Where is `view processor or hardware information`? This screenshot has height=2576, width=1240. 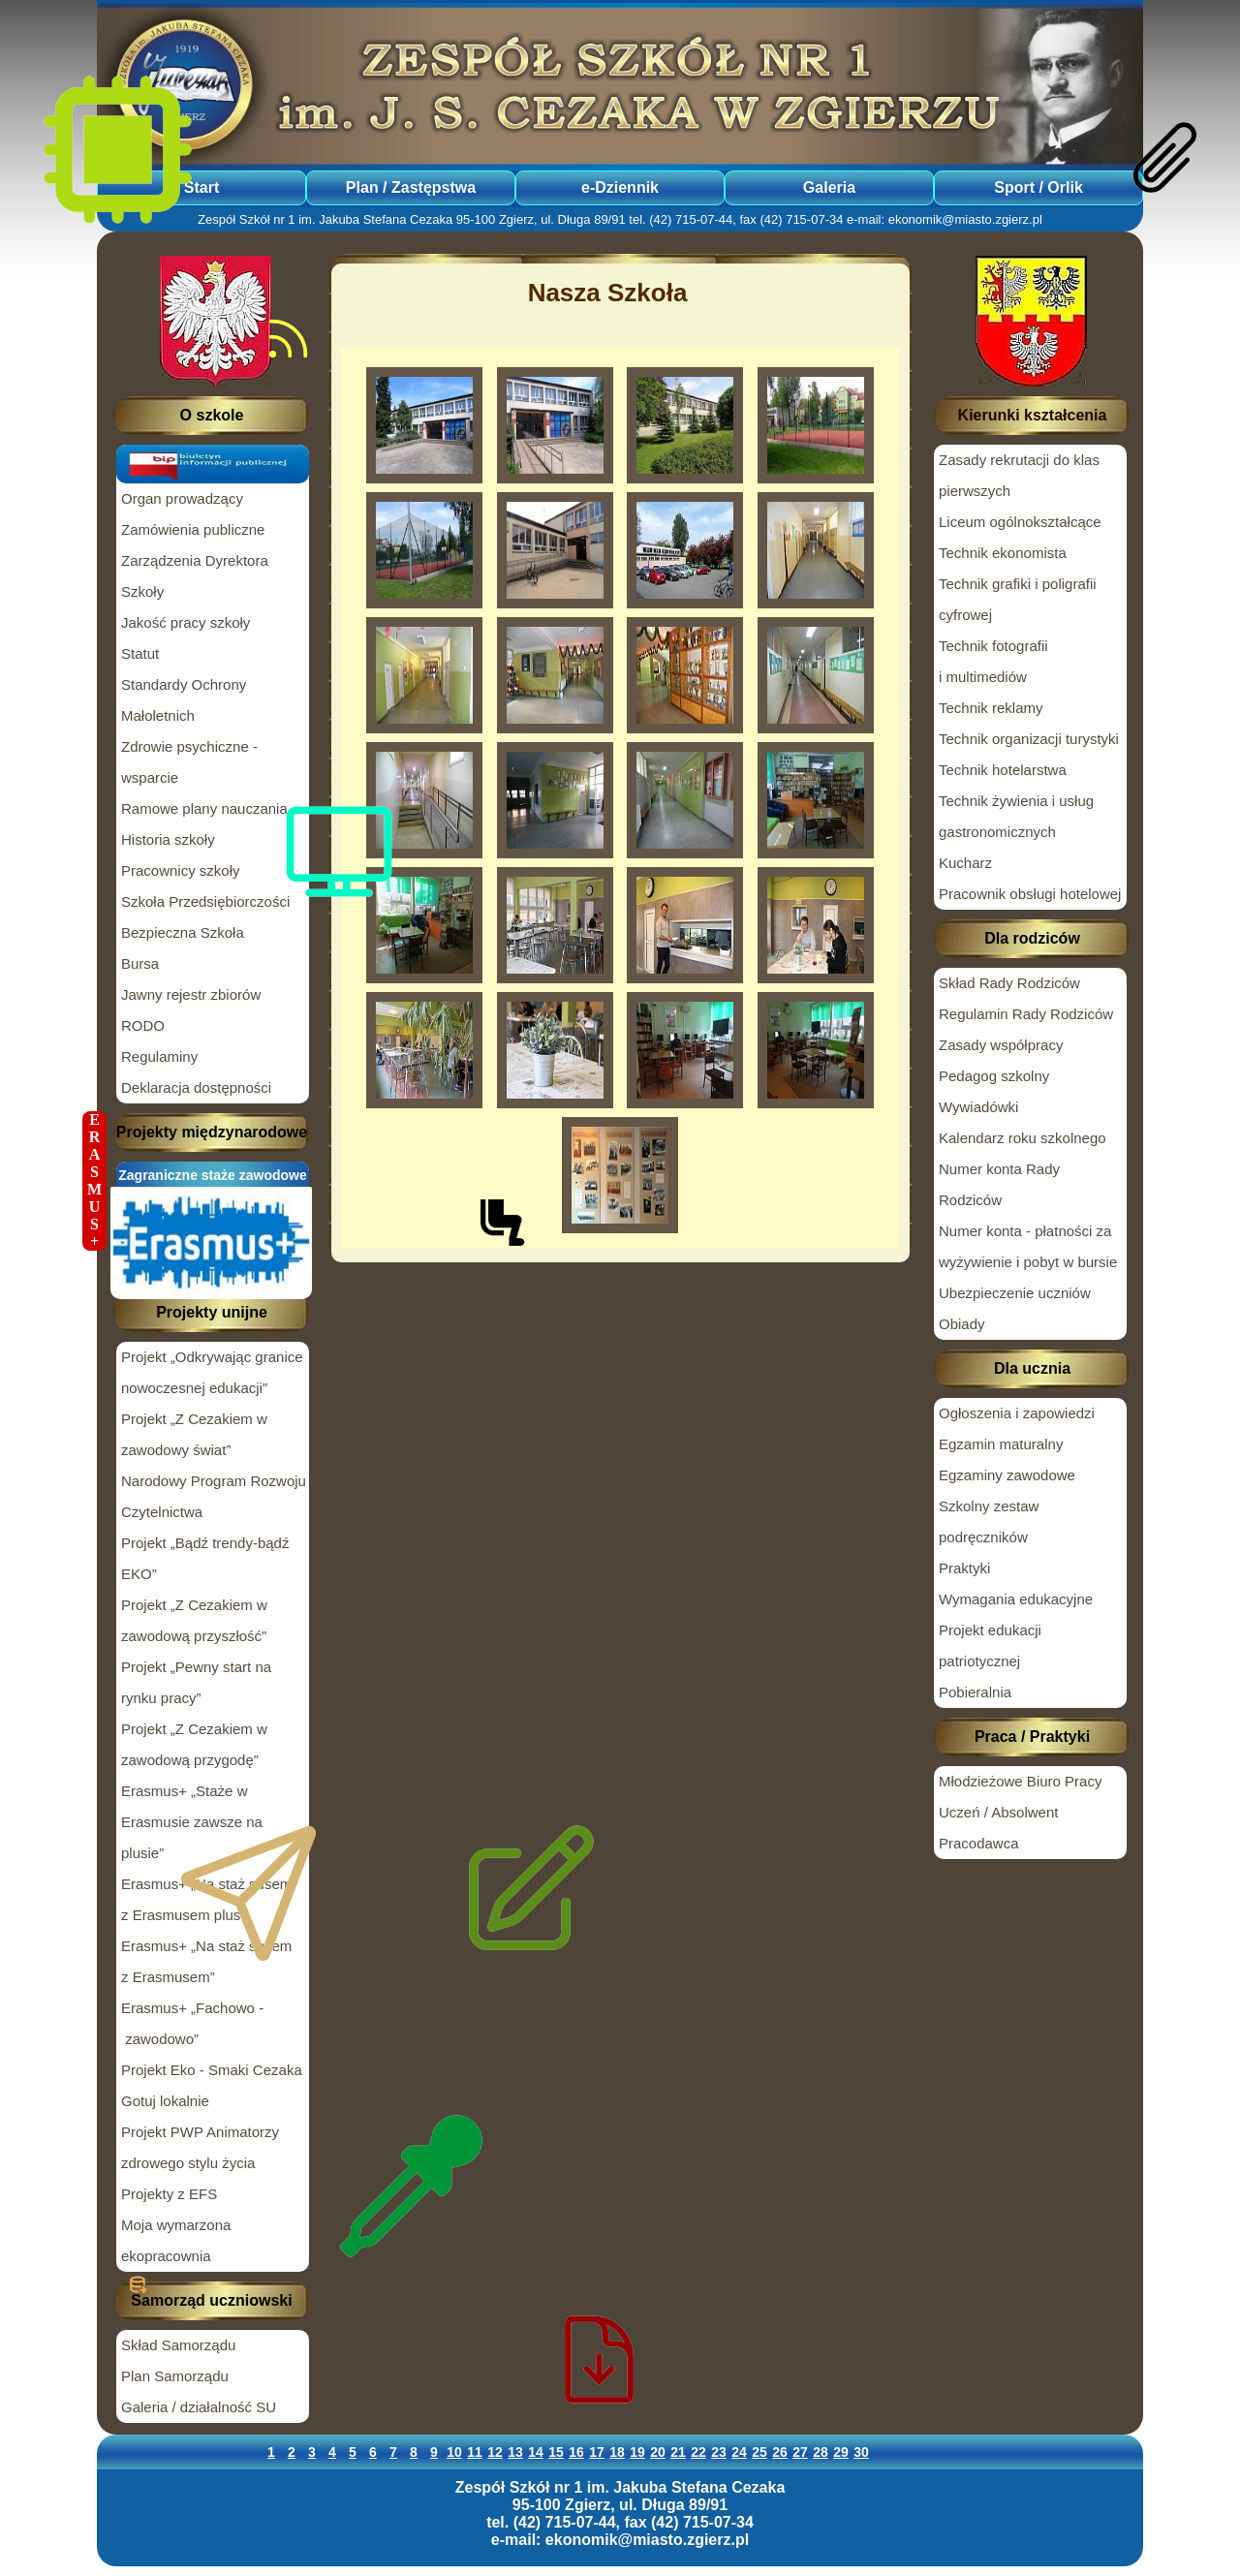
view processor or hardware information is located at coordinates (117, 149).